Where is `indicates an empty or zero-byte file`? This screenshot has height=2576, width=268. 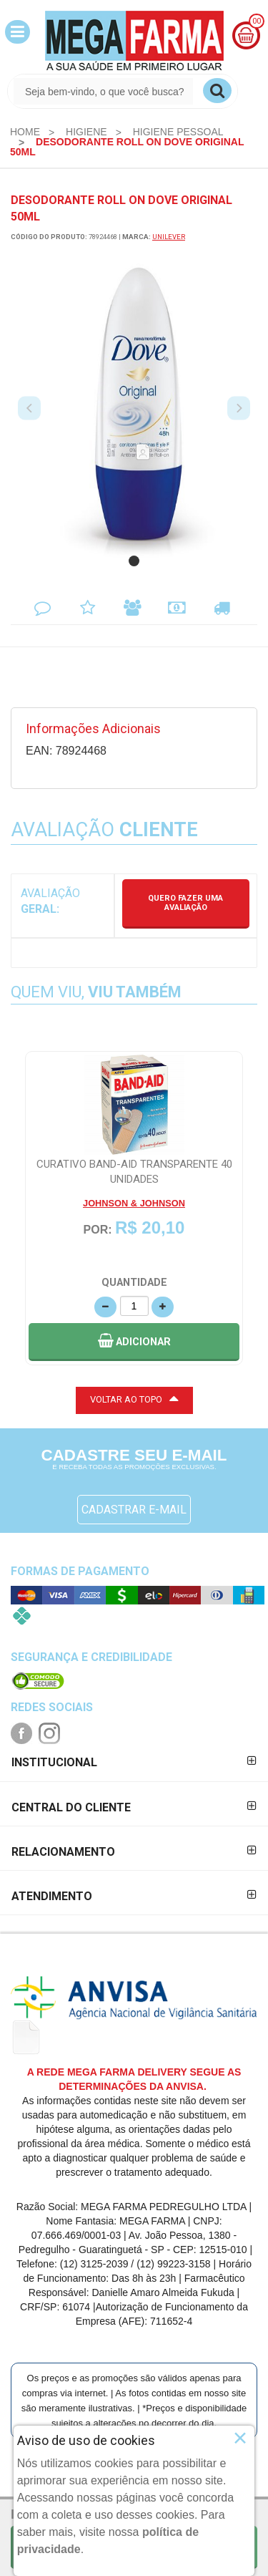 indicates an empty or zero-byte file is located at coordinates (26, 2037).